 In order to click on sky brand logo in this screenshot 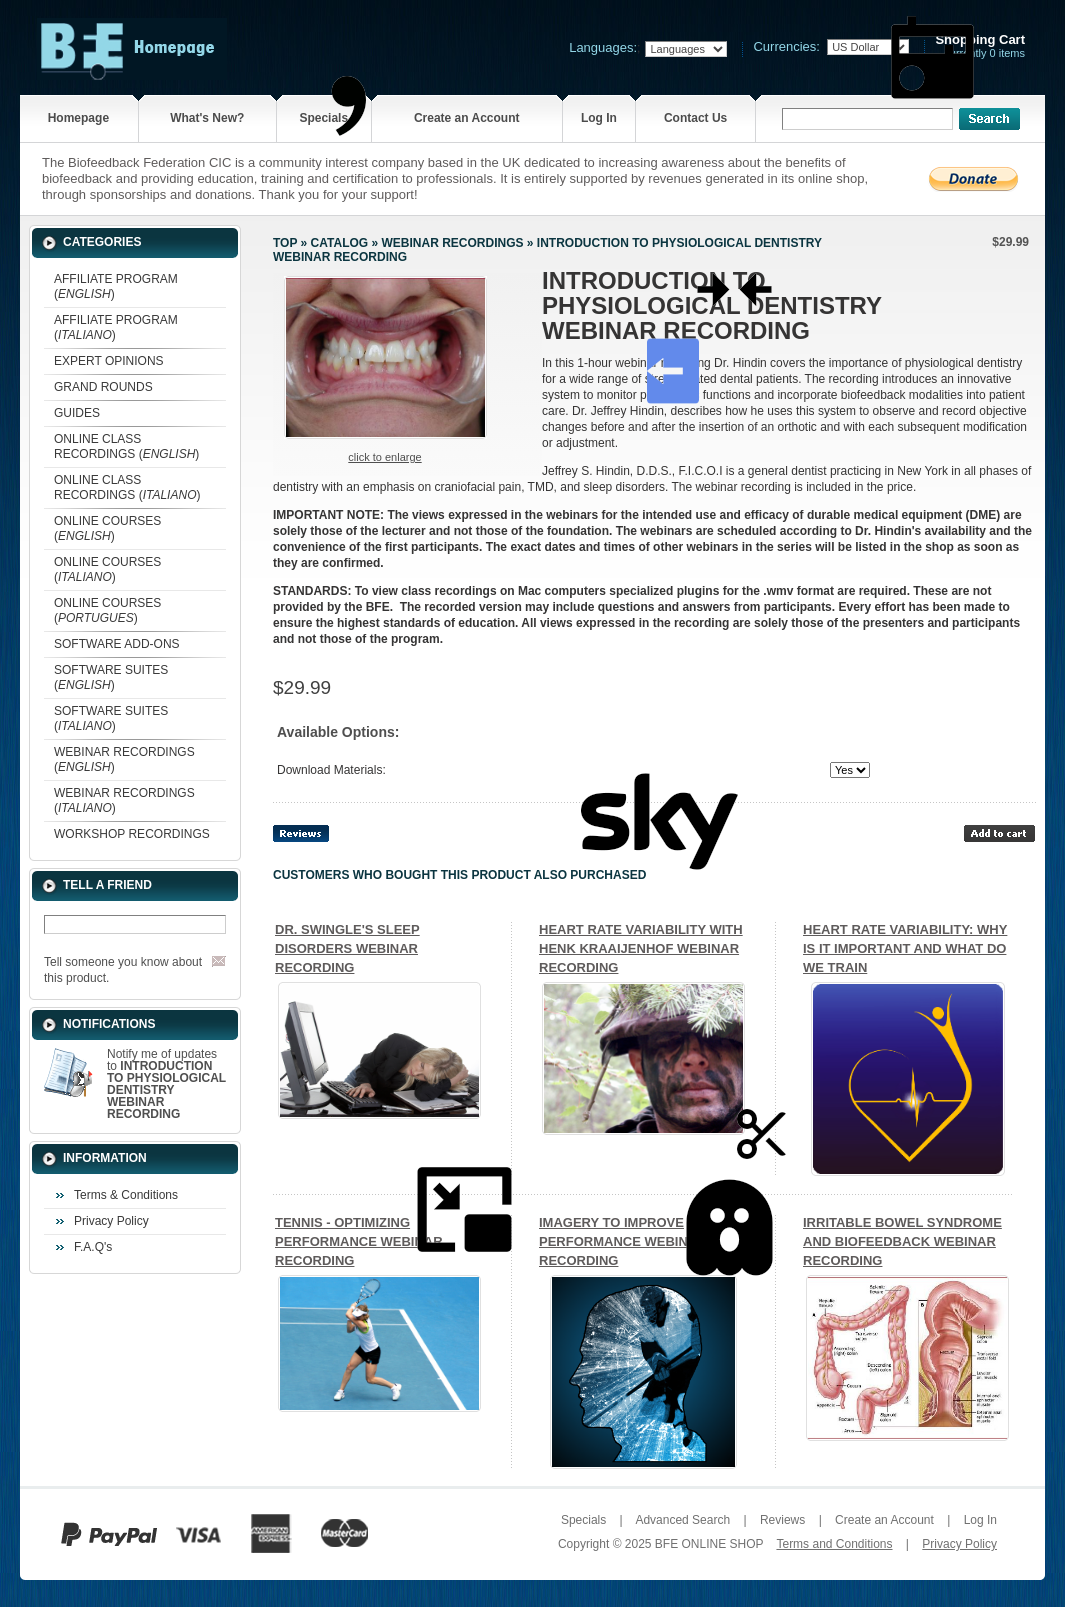, I will do `click(659, 821)`.